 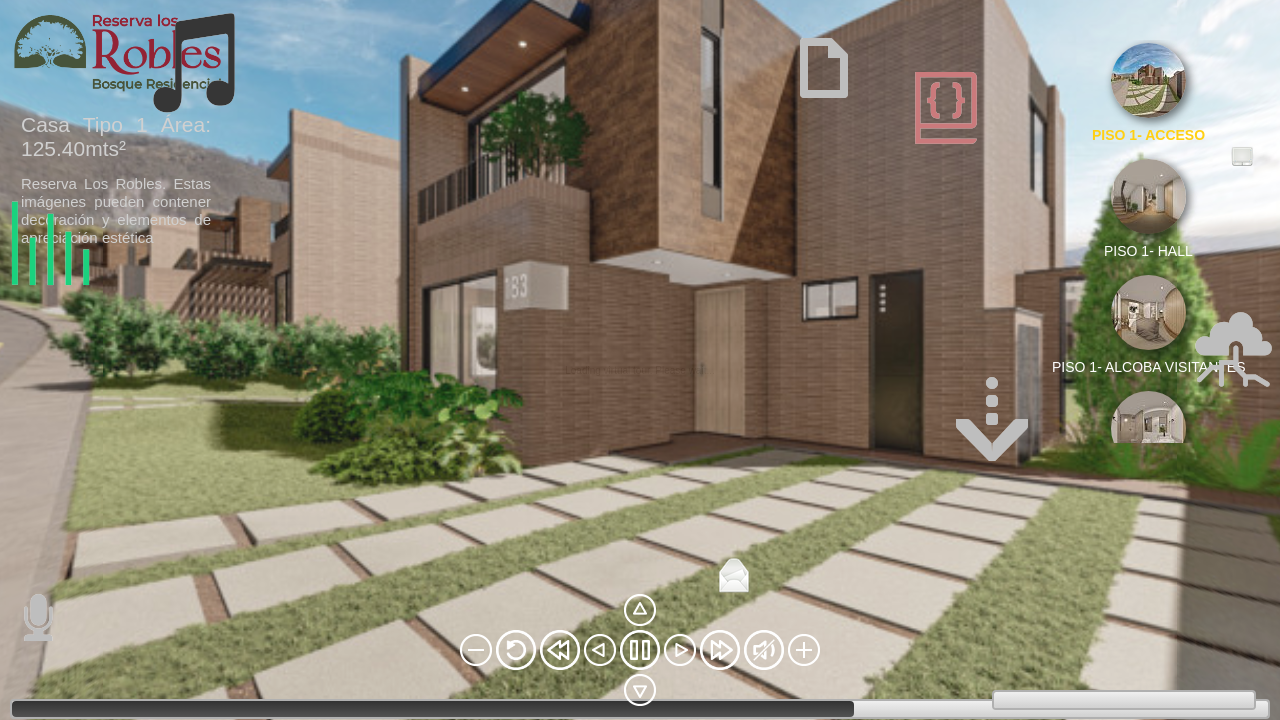 What do you see at coordinates (1233, 350) in the screenshot?
I see `indicates stormy weather conditions` at bounding box center [1233, 350].